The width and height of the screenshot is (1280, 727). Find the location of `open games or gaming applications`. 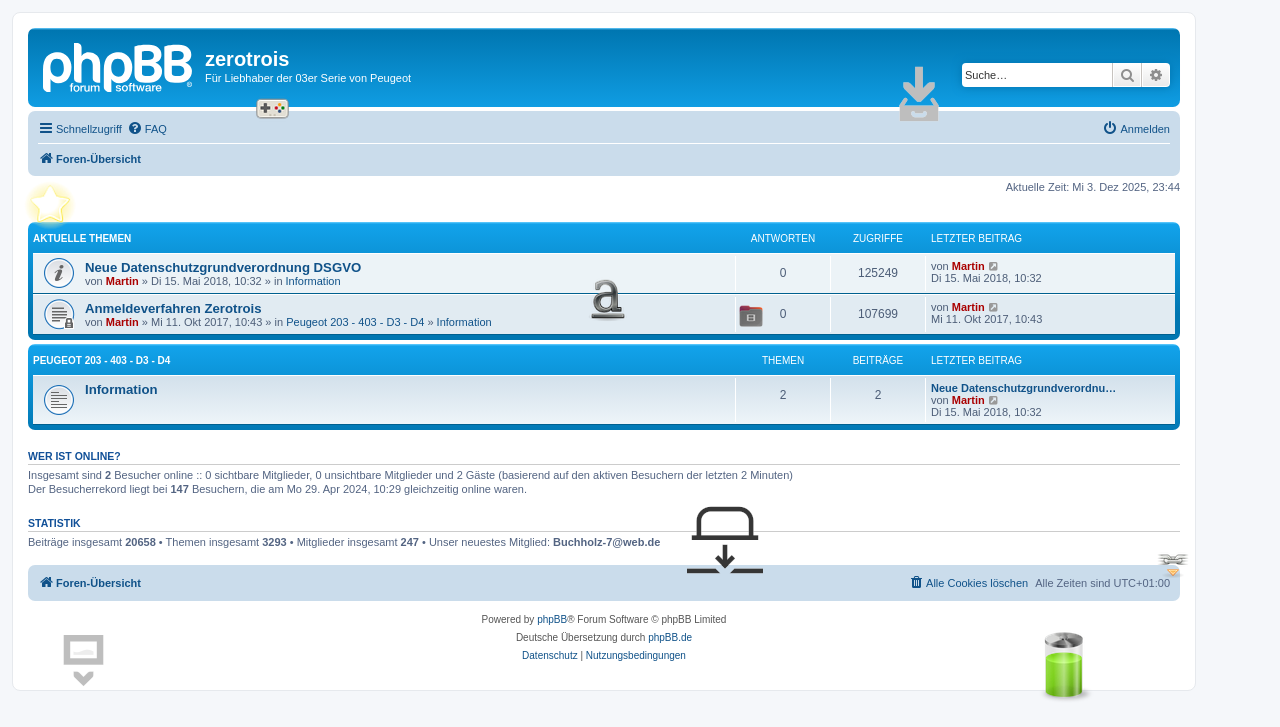

open games or gaming applications is located at coordinates (272, 108).